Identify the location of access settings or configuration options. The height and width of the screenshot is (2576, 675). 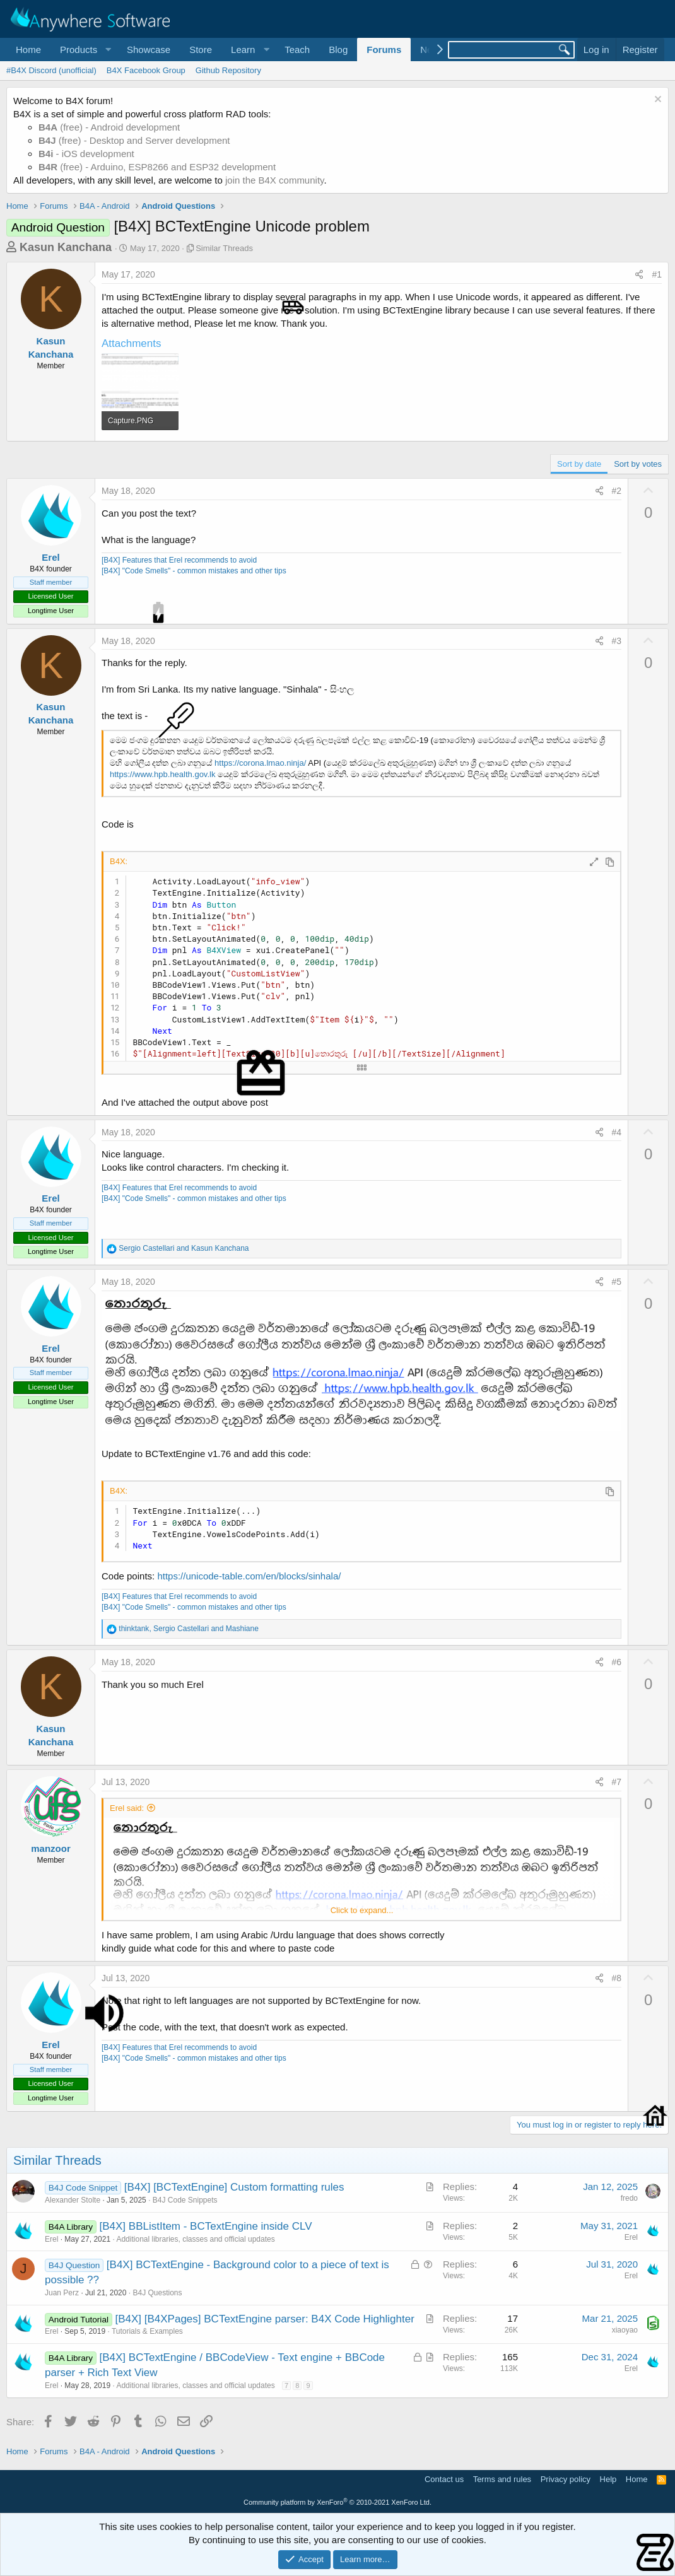
(176, 720).